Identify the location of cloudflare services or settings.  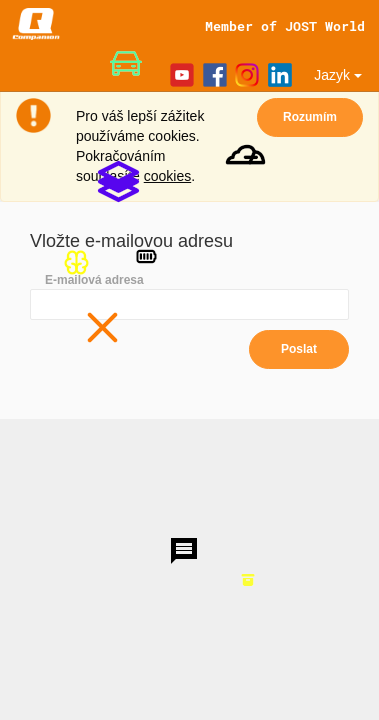
(245, 155).